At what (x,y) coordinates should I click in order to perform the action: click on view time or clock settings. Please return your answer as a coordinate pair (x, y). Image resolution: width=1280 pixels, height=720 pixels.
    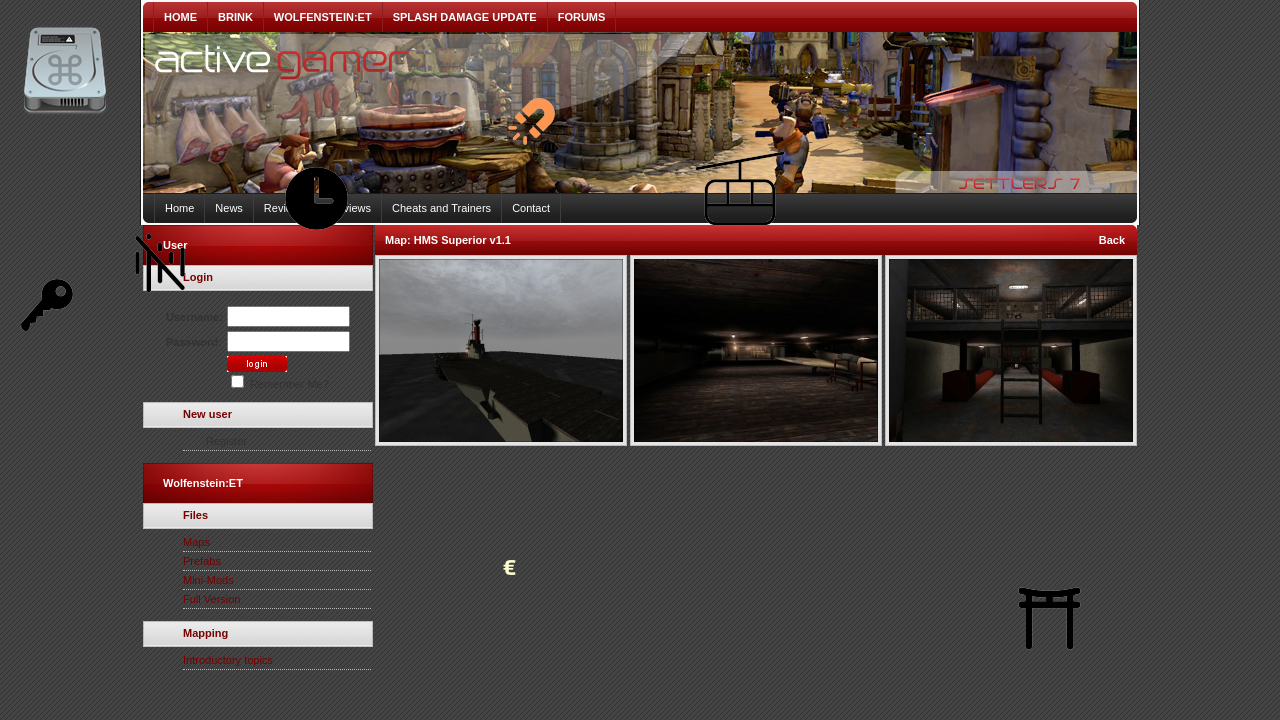
    Looking at the image, I should click on (316, 198).